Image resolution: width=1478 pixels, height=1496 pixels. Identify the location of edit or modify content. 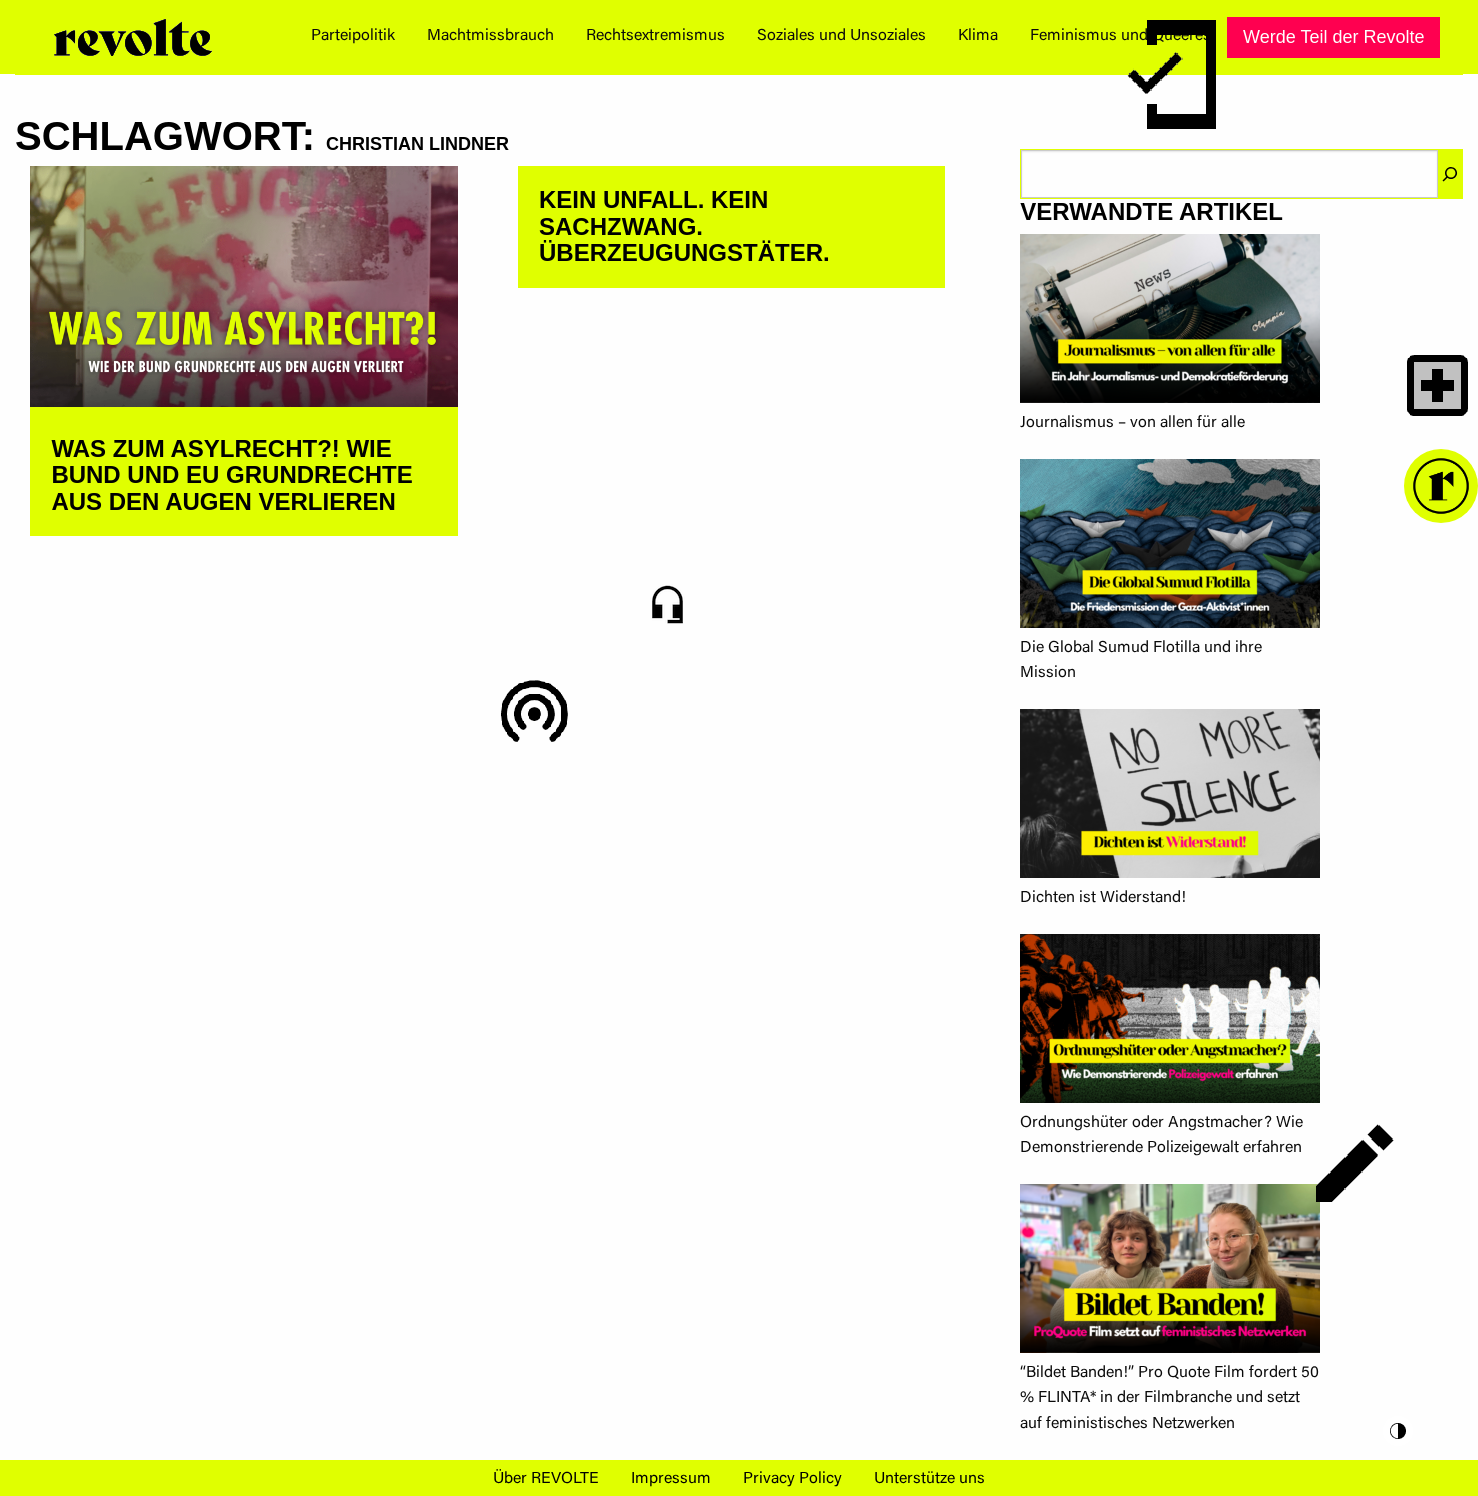
(1354, 1164).